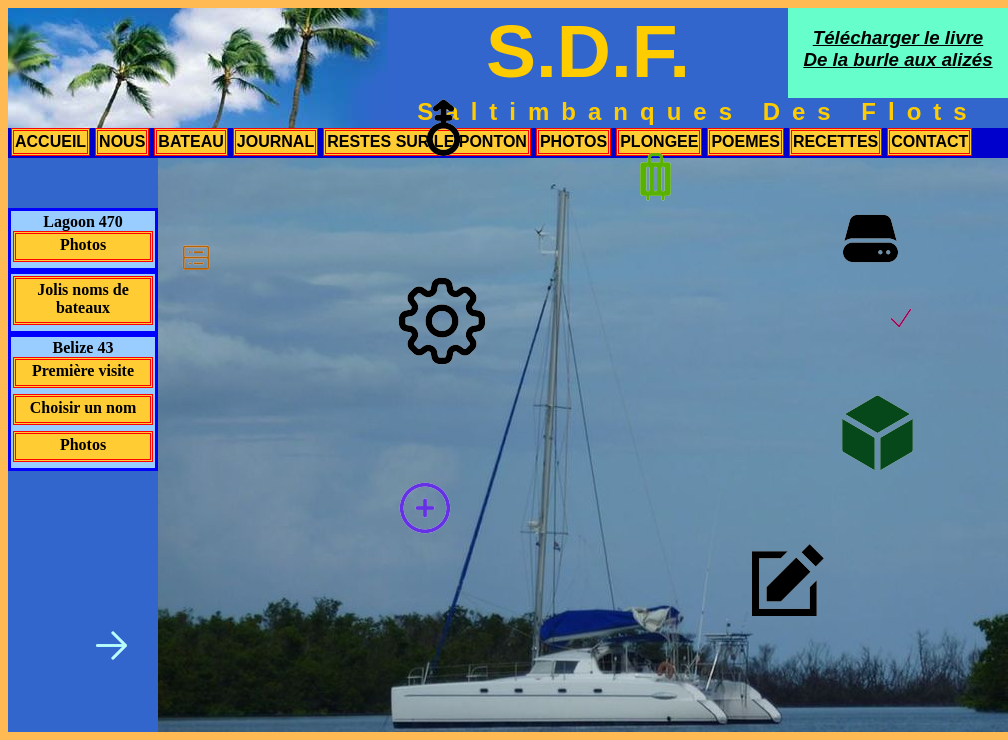 The width and height of the screenshot is (1008, 740). What do you see at coordinates (901, 318) in the screenshot?
I see `confirm or complete an action` at bounding box center [901, 318].